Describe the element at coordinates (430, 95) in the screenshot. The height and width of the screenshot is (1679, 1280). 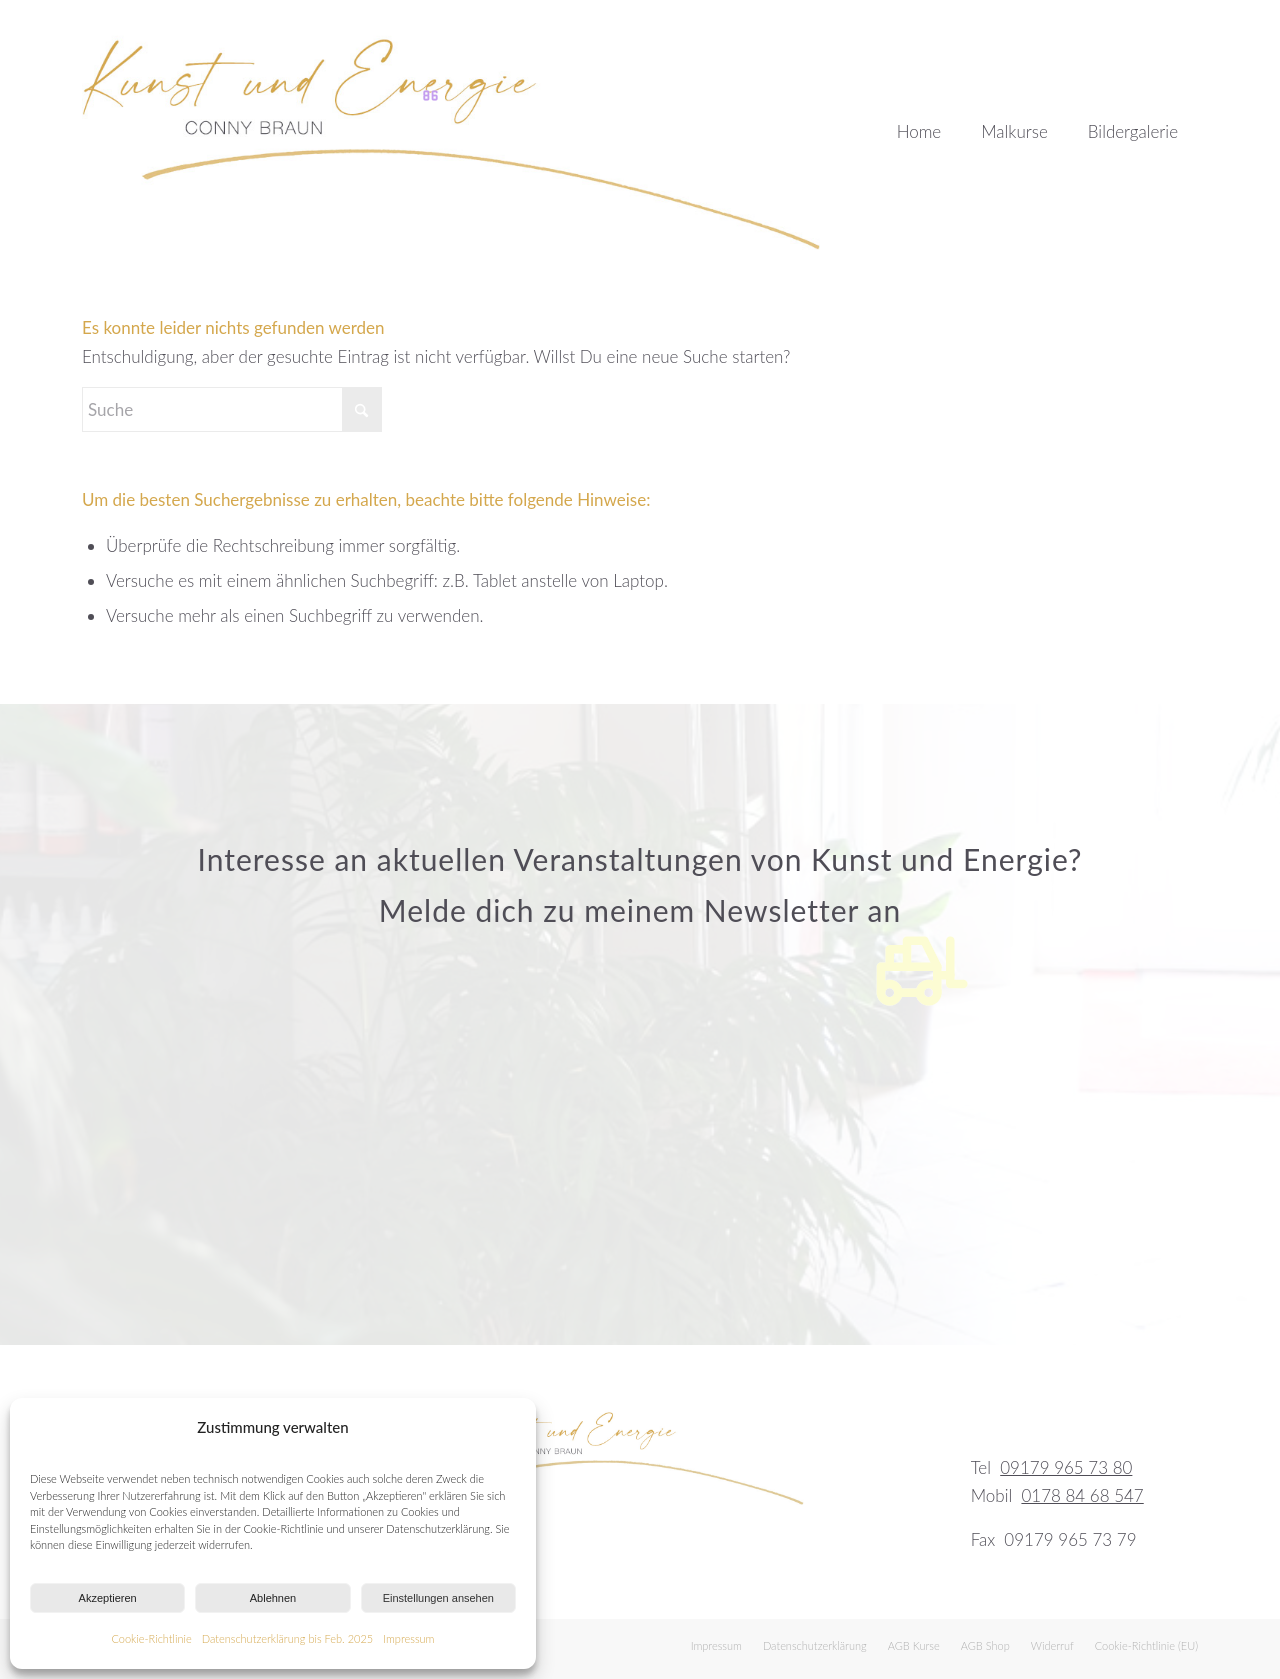
I see `displays the number 86 as a label or counter` at that location.